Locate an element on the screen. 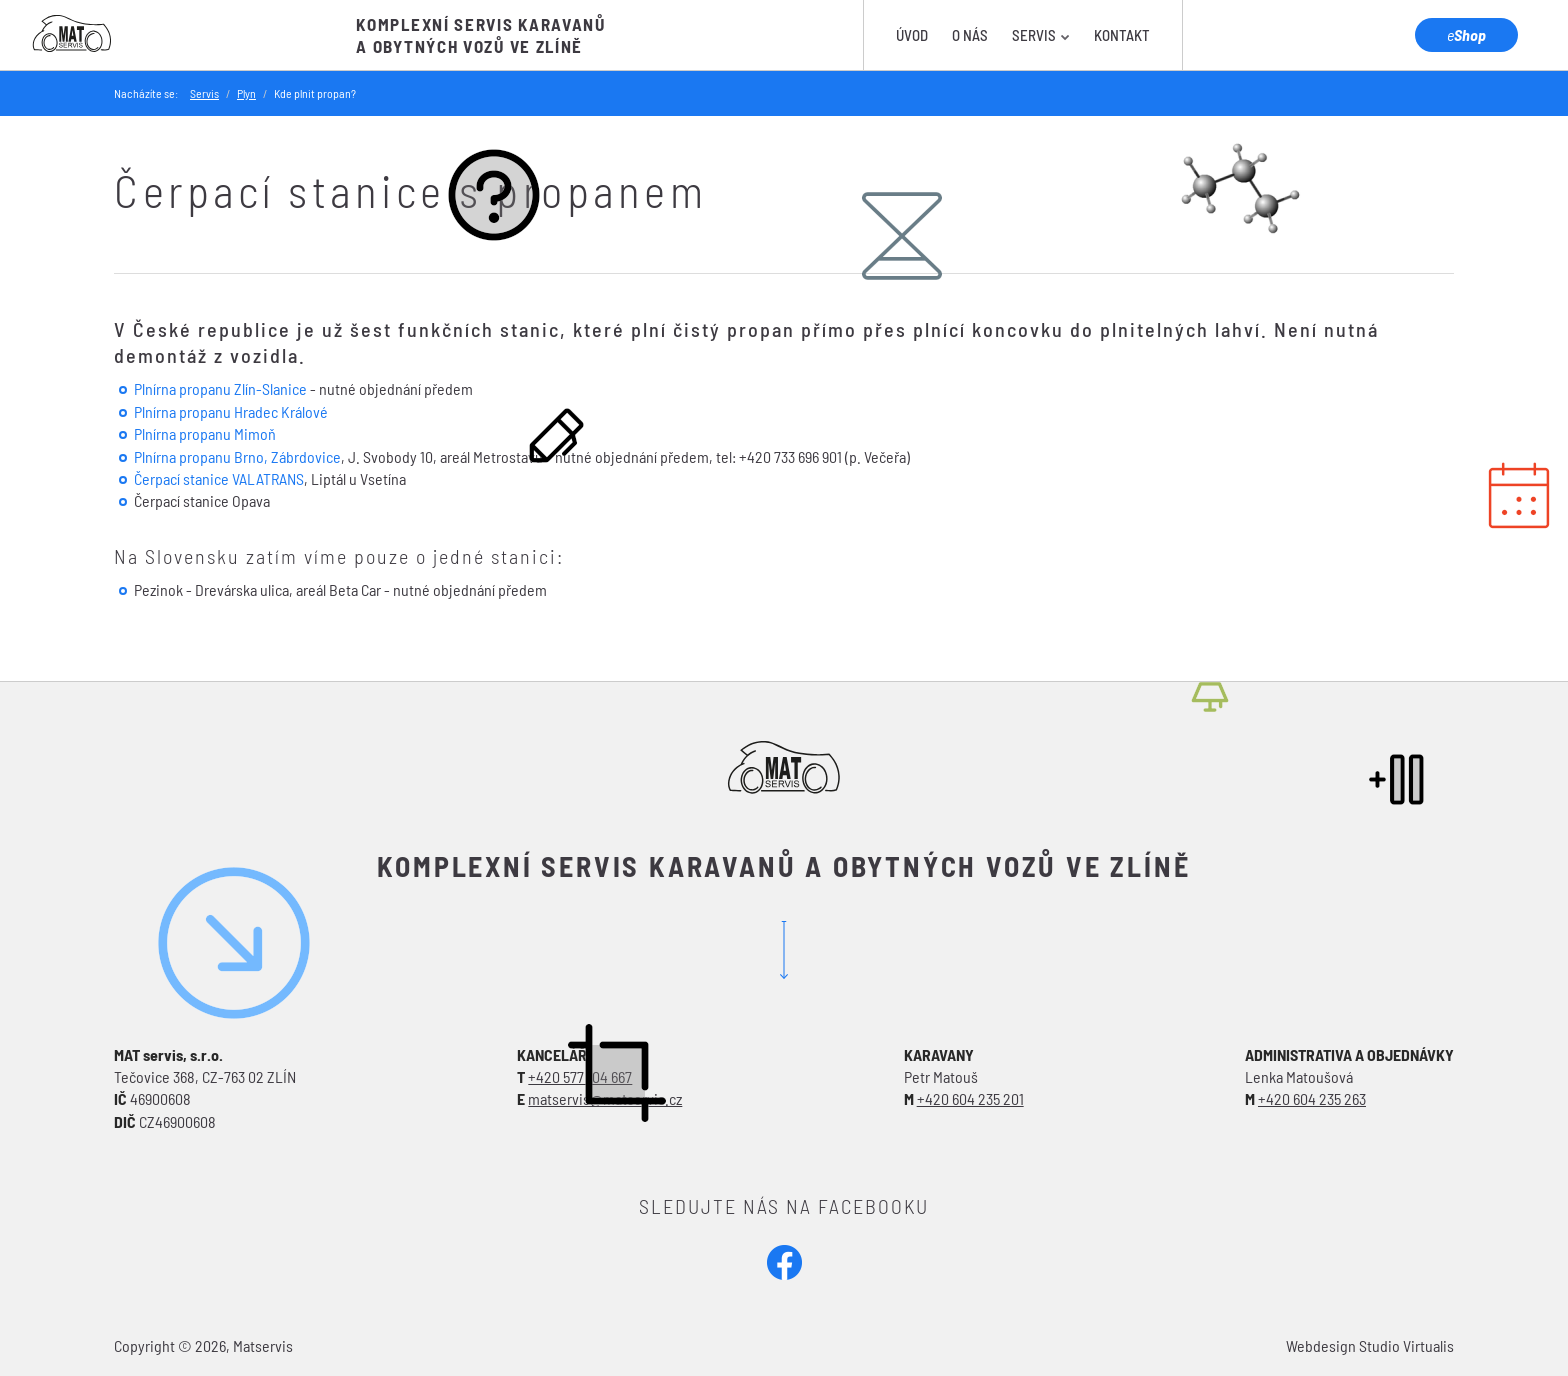  toggle desk lamp or lighting on/off is located at coordinates (1210, 697).